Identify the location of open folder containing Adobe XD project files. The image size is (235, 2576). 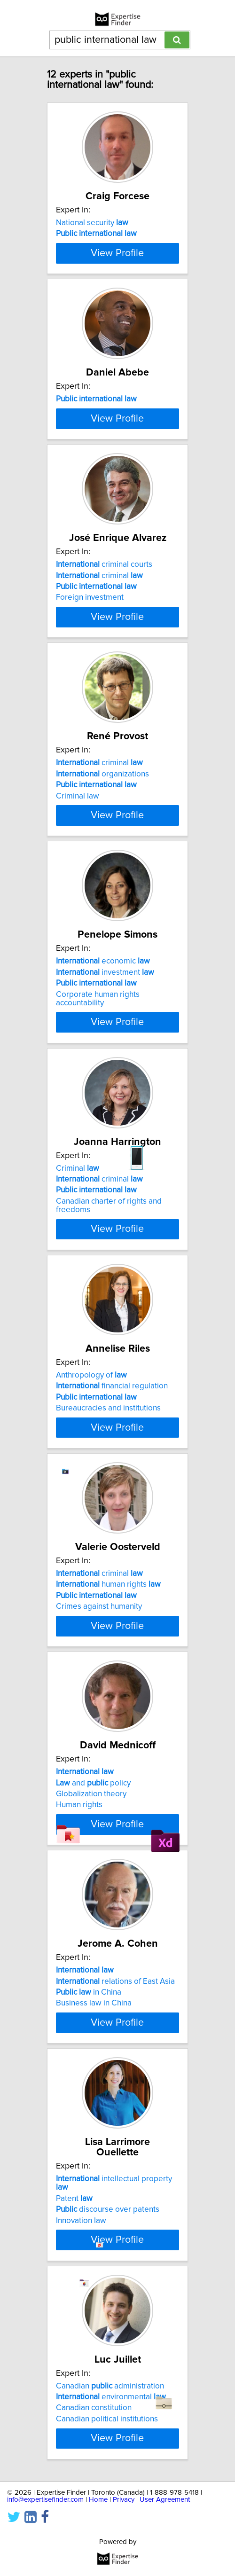
(165, 1841).